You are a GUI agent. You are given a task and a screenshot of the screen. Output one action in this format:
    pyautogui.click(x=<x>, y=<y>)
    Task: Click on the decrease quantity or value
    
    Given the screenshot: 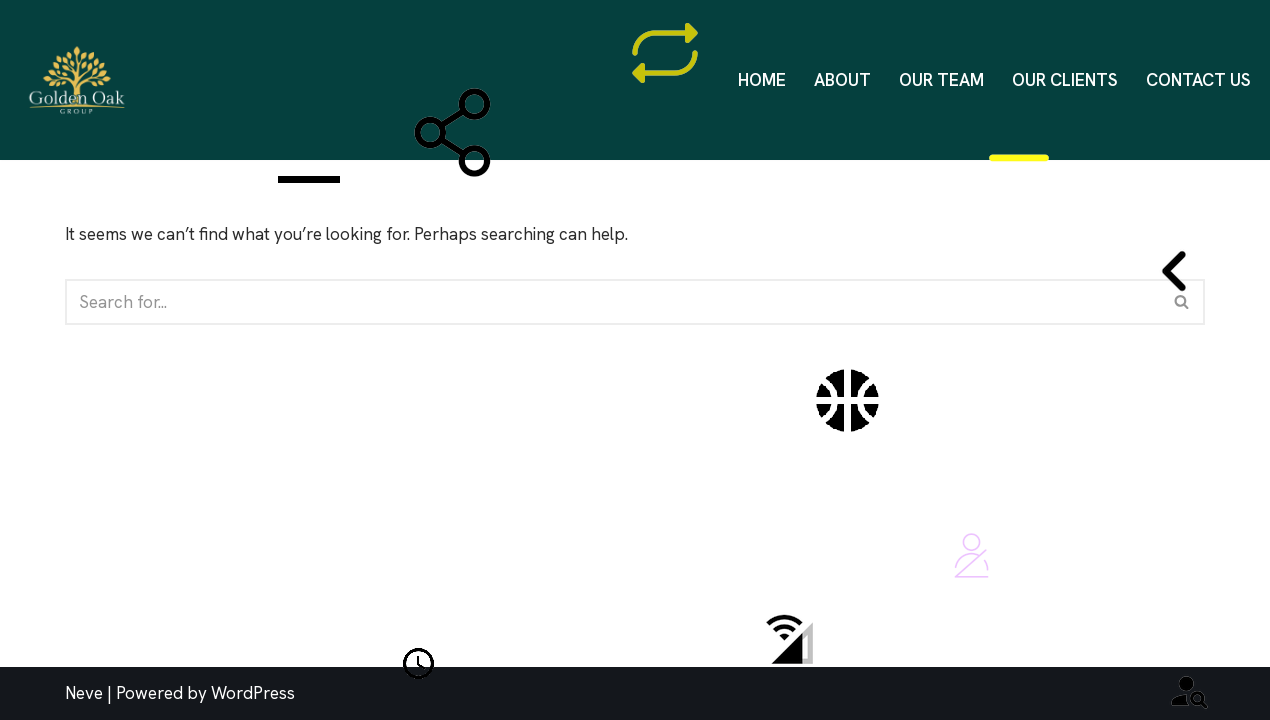 What is the action you would take?
    pyautogui.click(x=1019, y=158)
    